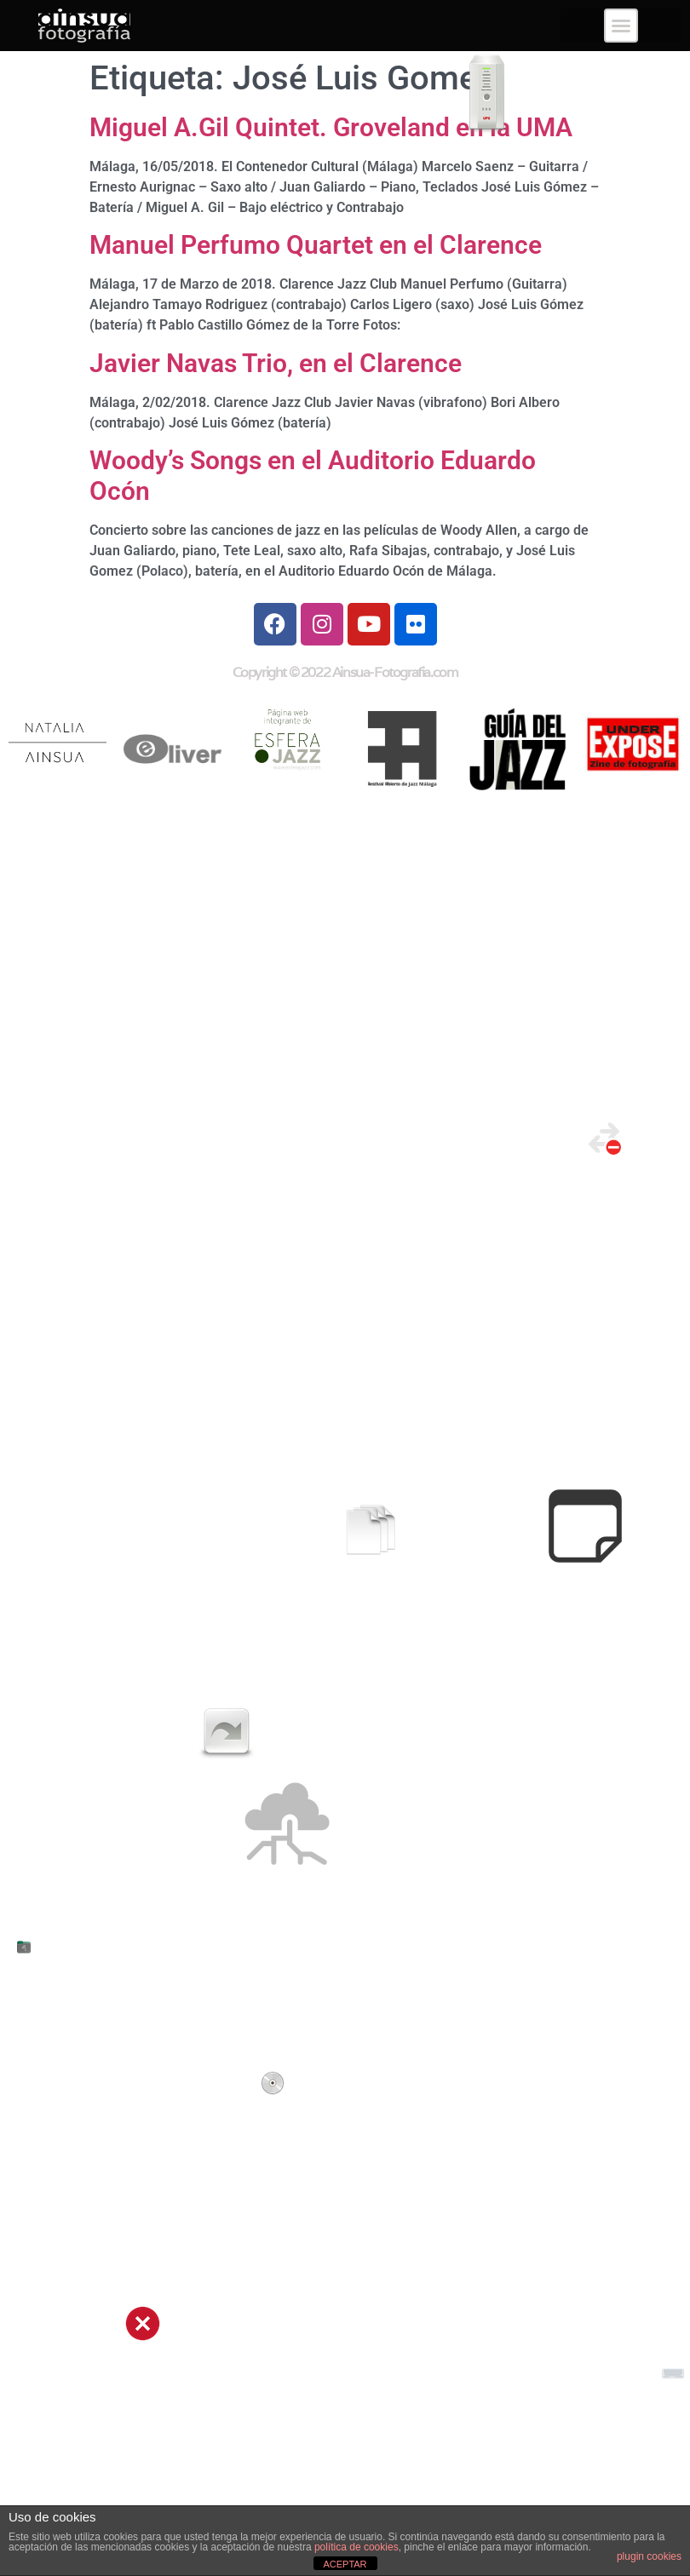 The width and height of the screenshot is (690, 2576). Describe the element at coordinates (24, 1947) in the screenshot. I see `open insync cloud sync folder` at that location.